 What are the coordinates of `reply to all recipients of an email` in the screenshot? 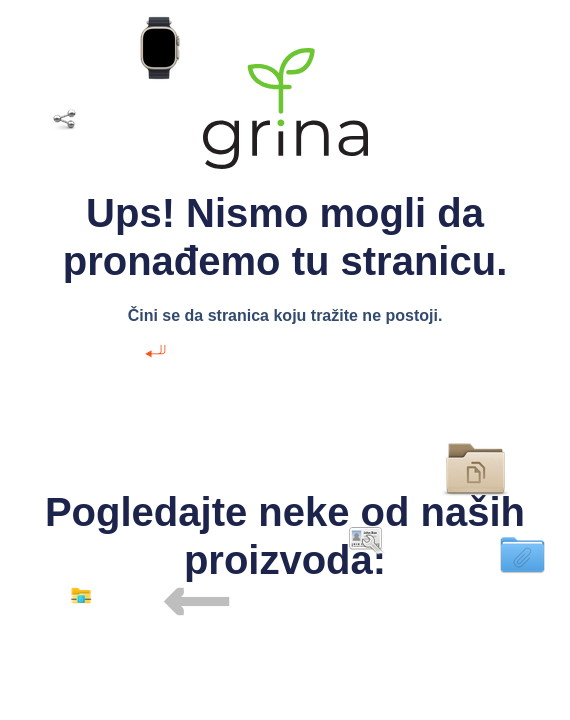 It's located at (155, 351).